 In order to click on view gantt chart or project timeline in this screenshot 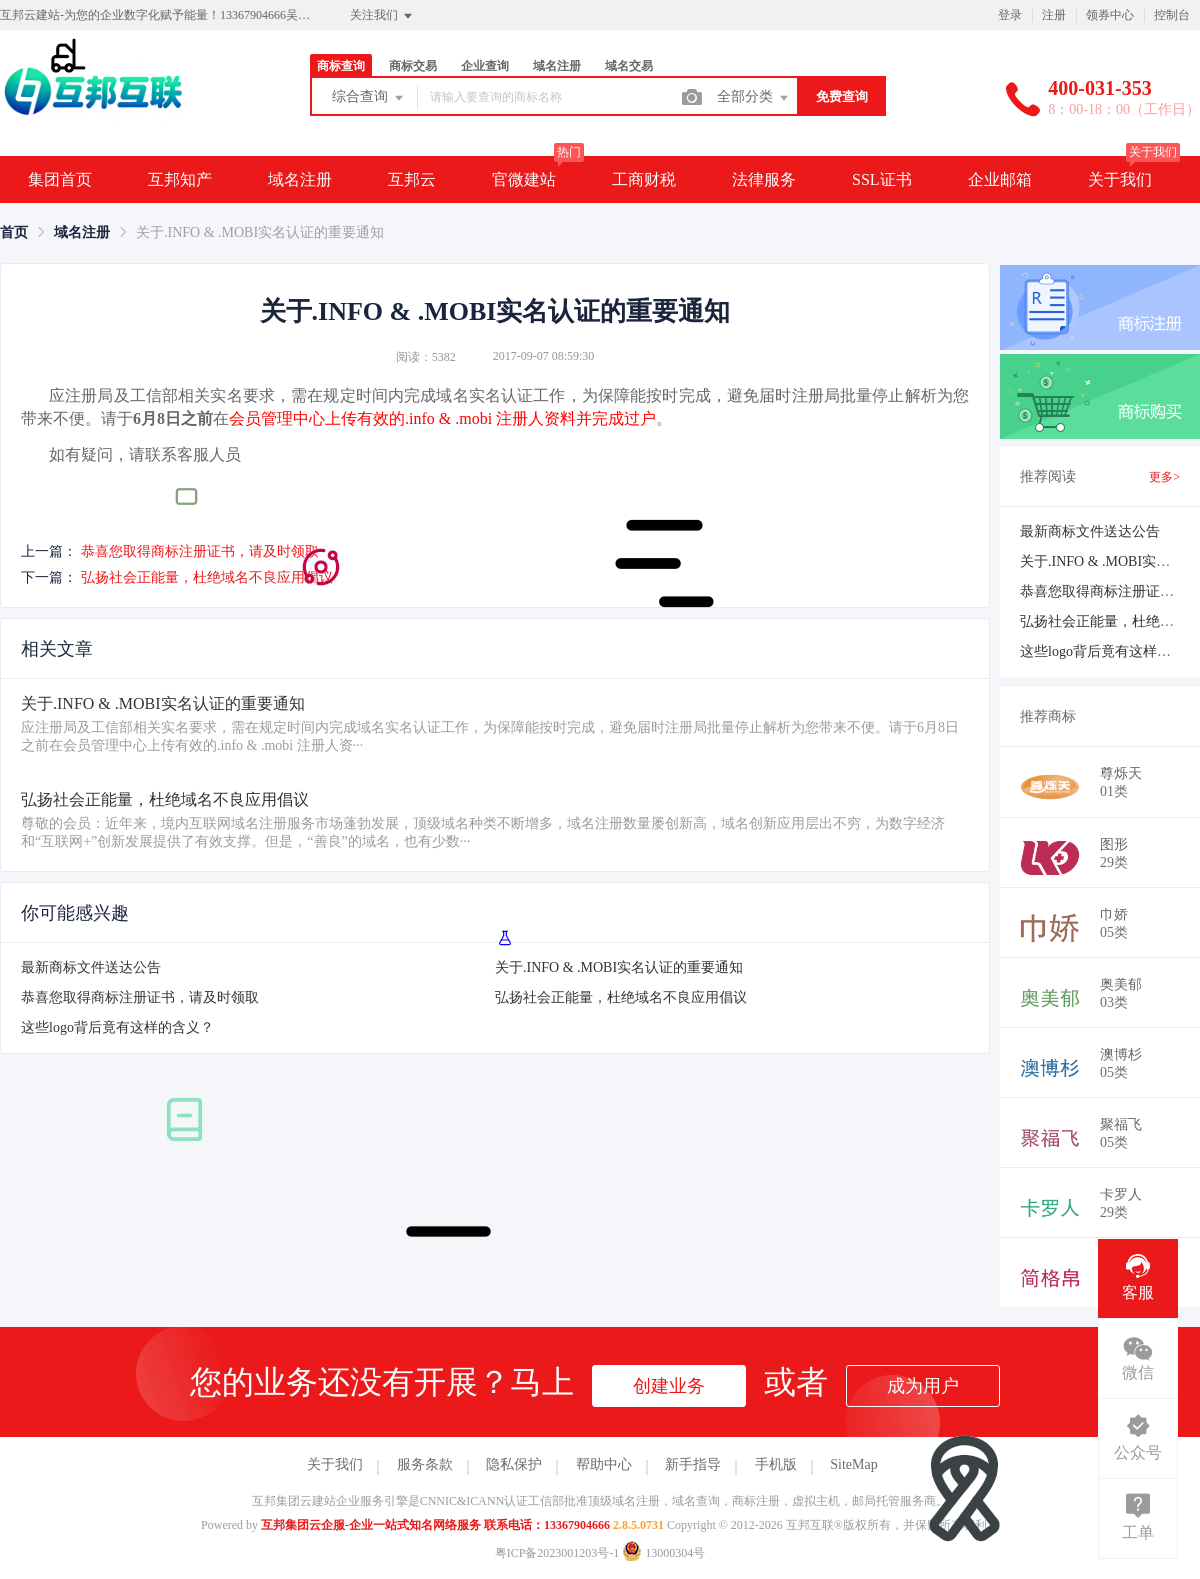, I will do `click(664, 563)`.